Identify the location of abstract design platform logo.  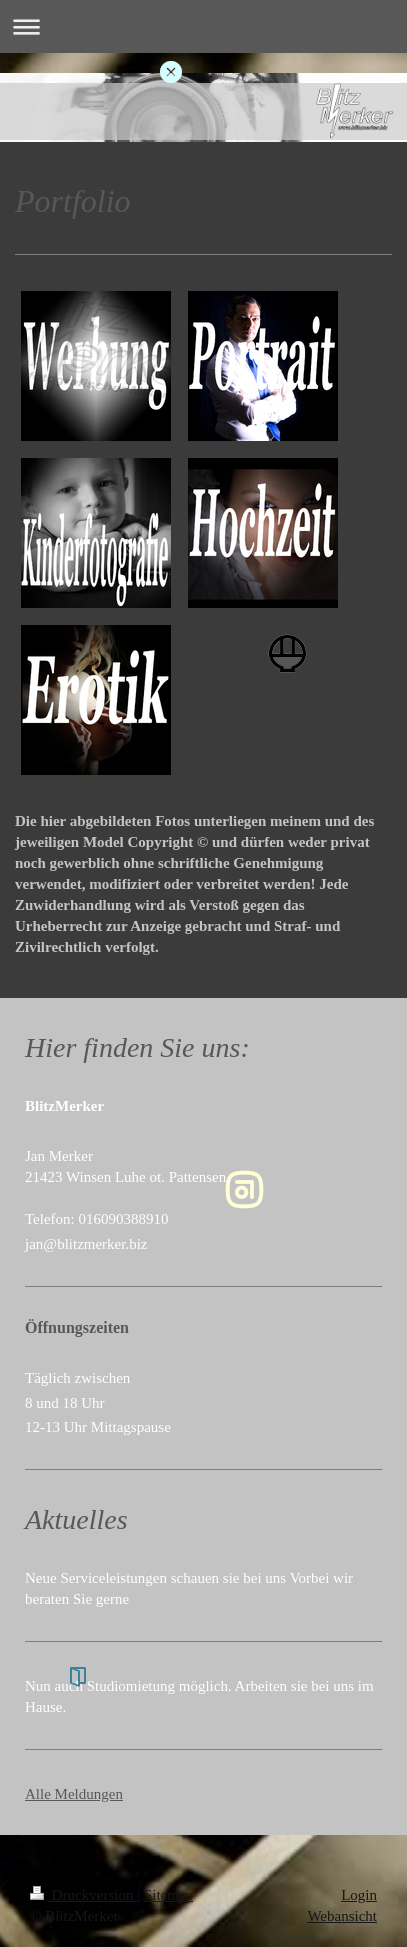
(244, 1189).